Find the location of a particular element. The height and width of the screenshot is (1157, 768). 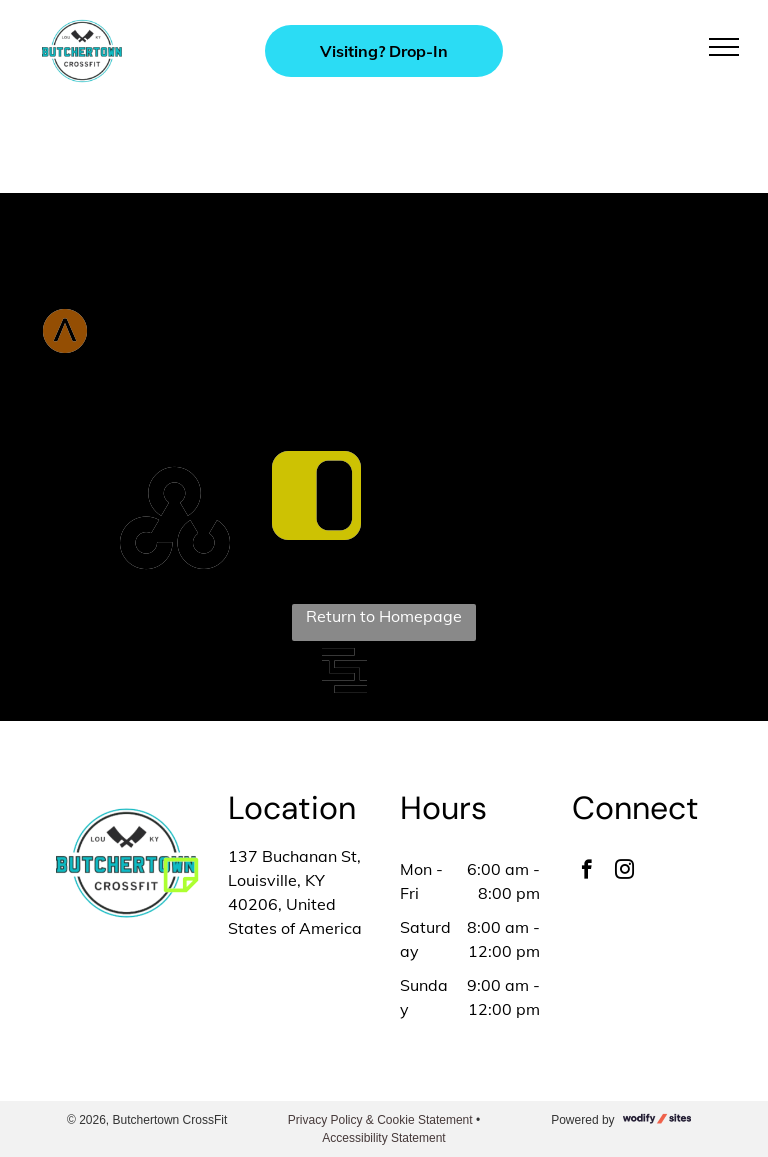

open the lydia mobile payment app is located at coordinates (65, 331).